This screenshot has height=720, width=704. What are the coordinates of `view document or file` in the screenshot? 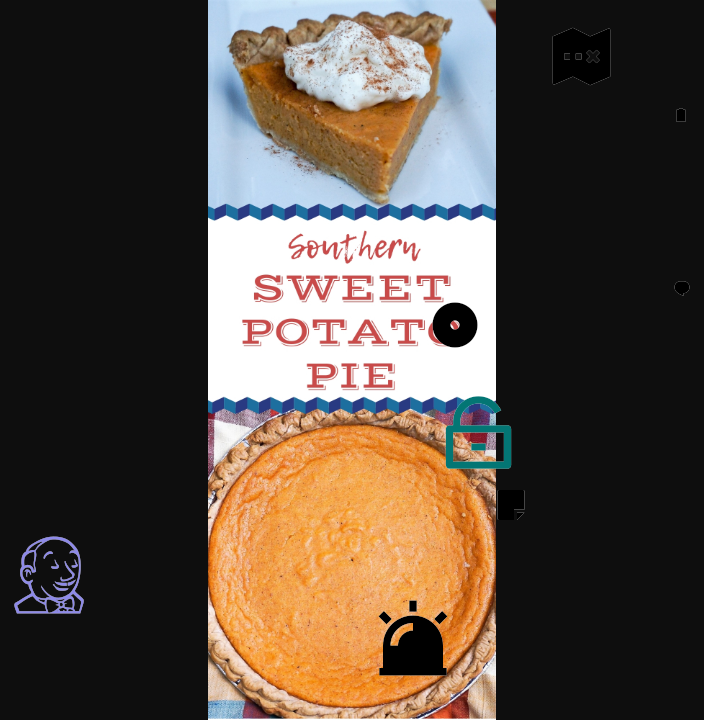 It's located at (511, 505).